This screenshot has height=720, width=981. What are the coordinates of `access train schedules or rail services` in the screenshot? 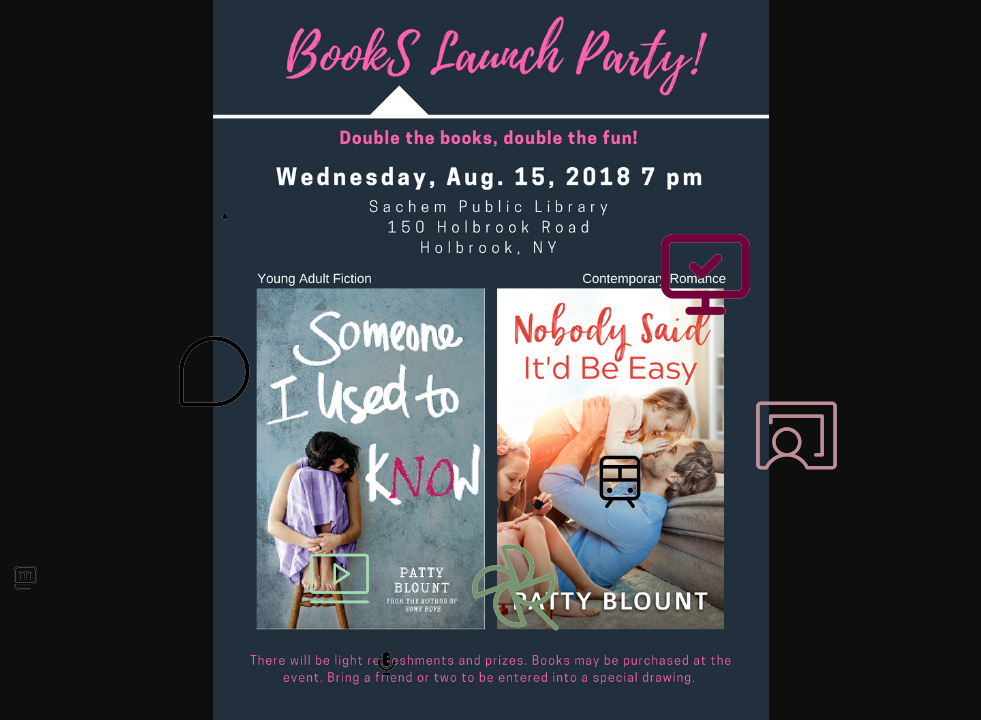 It's located at (620, 480).